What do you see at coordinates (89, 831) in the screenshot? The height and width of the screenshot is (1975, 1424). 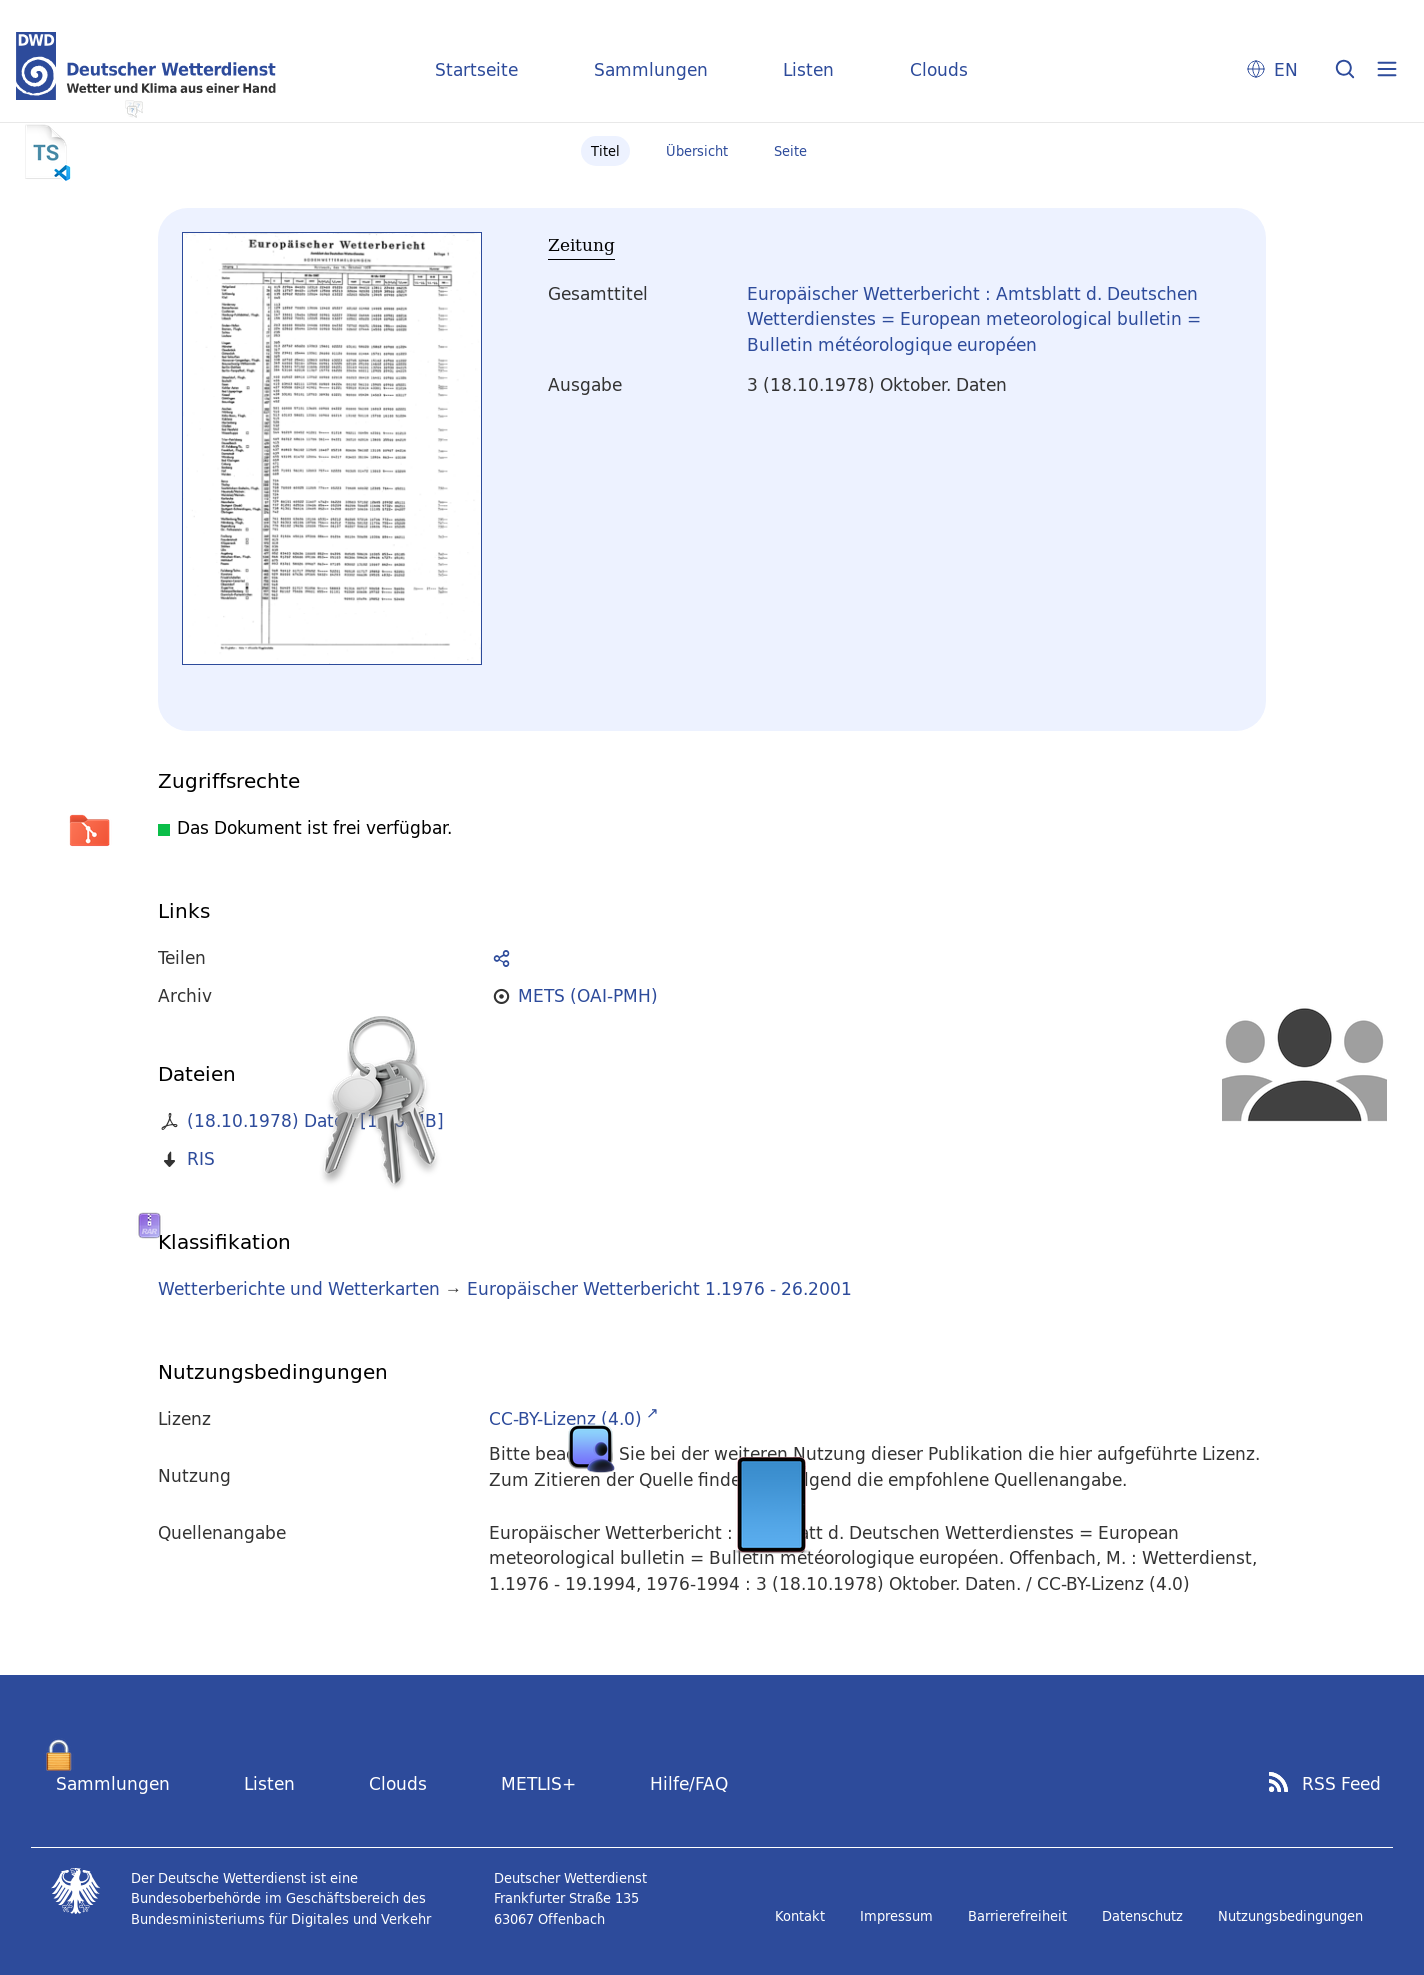 I see `open git repository folder` at bounding box center [89, 831].